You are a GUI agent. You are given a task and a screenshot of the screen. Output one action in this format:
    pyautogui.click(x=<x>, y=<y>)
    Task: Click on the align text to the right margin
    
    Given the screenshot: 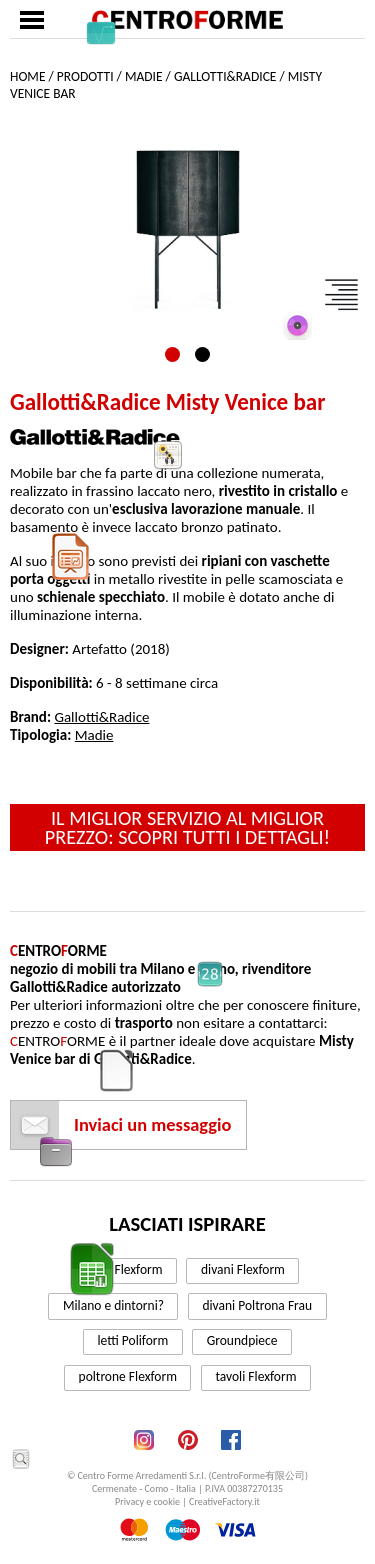 What is the action you would take?
    pyautogui.click(x=341, y=295)
    